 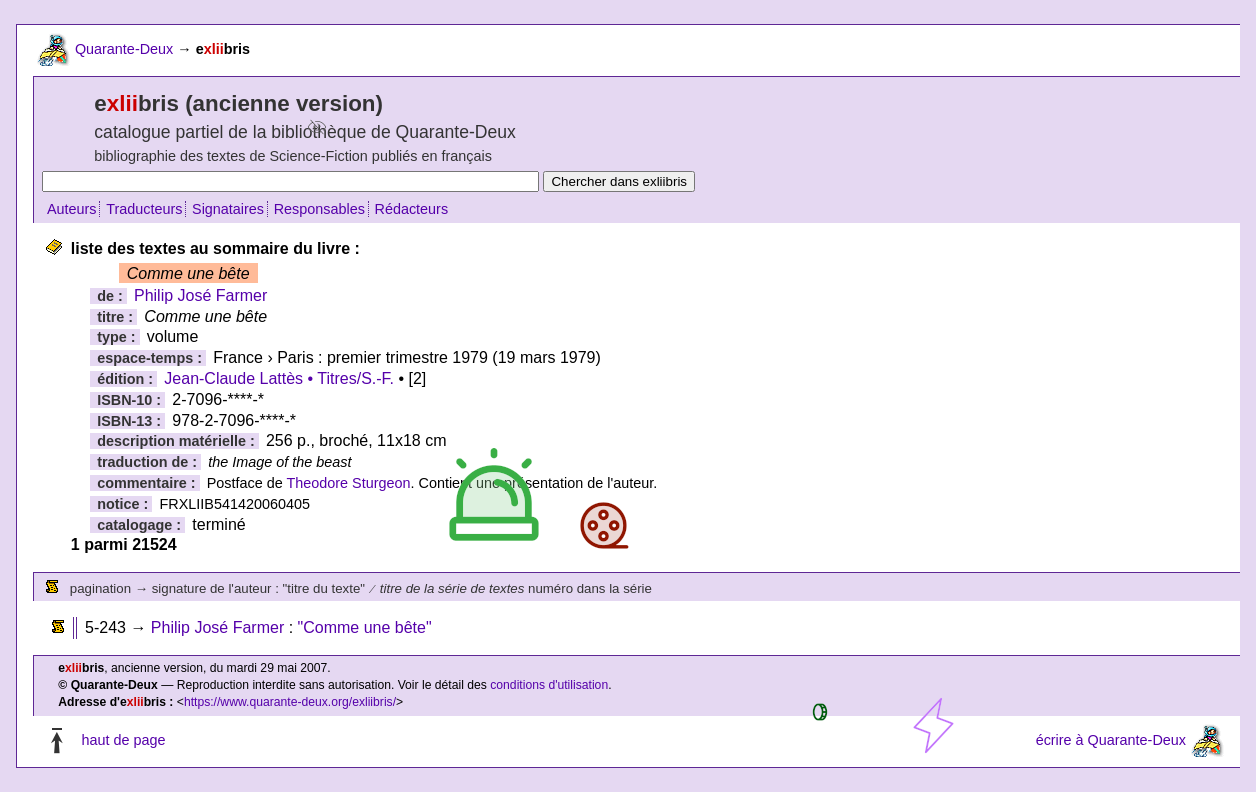 What do you see at coordinates (603, 525) in the screenshot?
I see `browse video or movie content` at bounding box center [603, 525].